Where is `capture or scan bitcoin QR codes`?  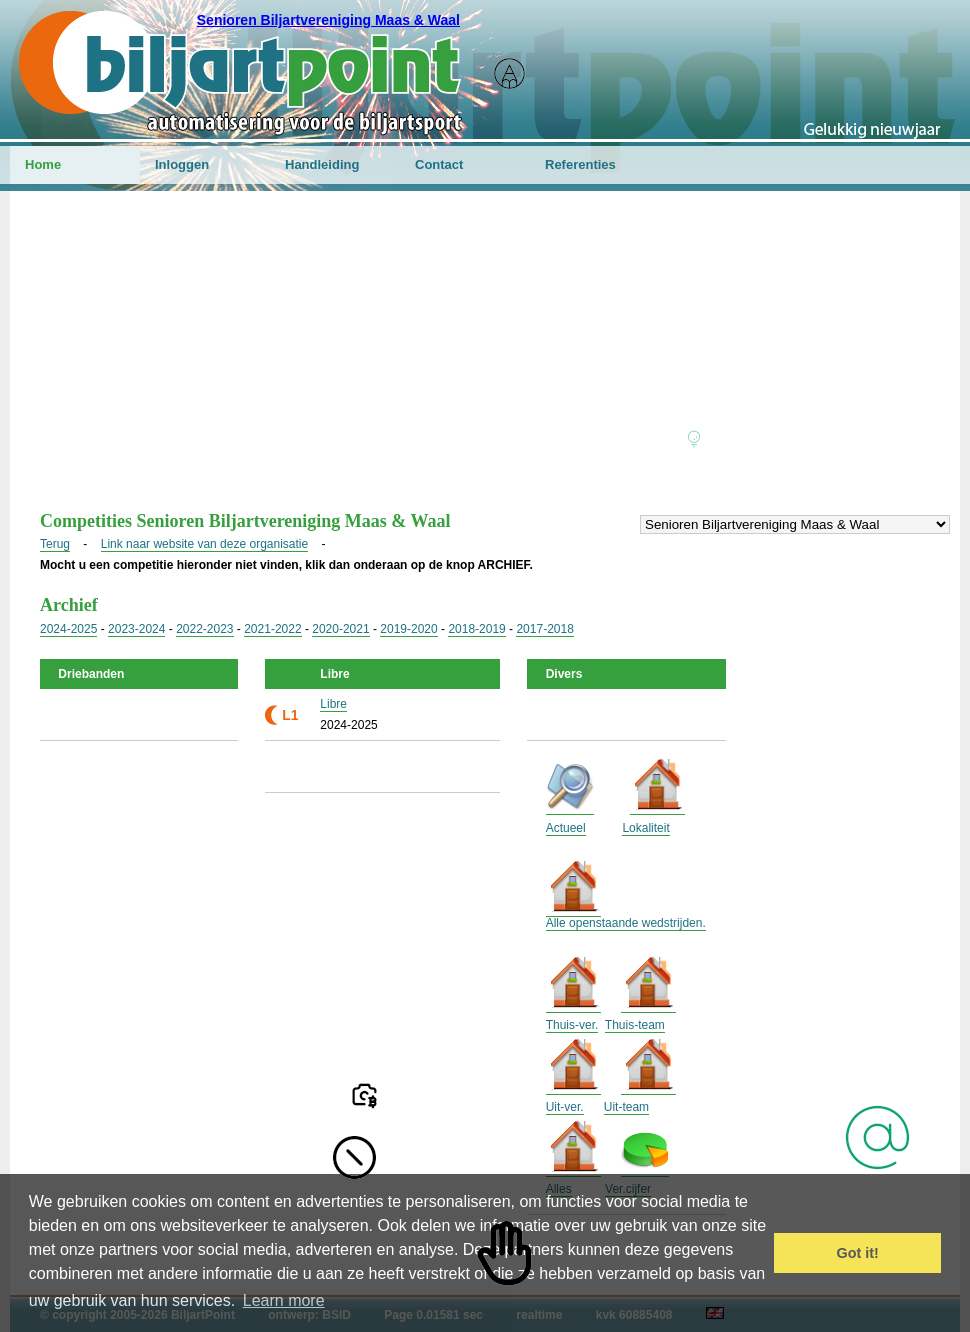 capture or scan bitcoin QR codes is located at coordinates (364, 1094).